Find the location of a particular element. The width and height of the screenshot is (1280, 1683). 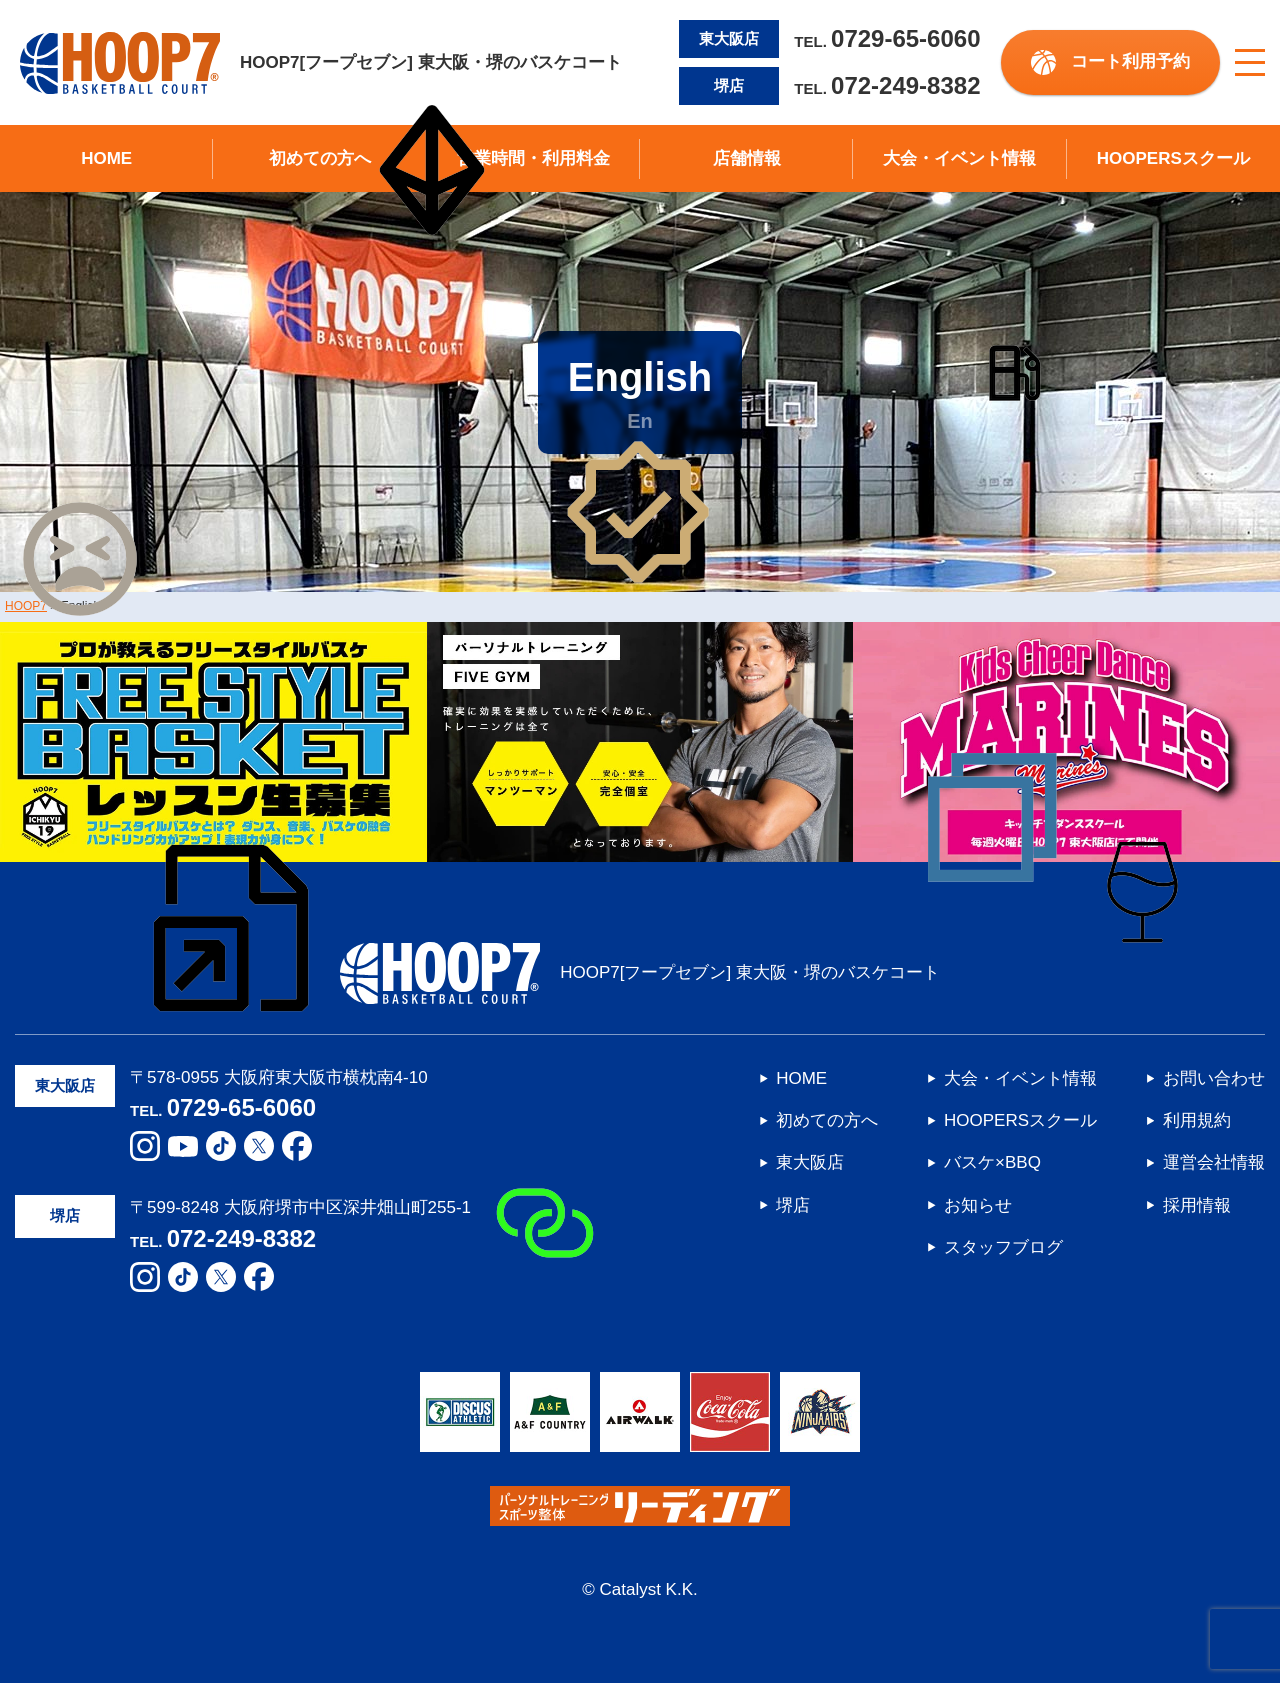

ethereum cryptocurrency symbol is located at coordinates (432, 170).